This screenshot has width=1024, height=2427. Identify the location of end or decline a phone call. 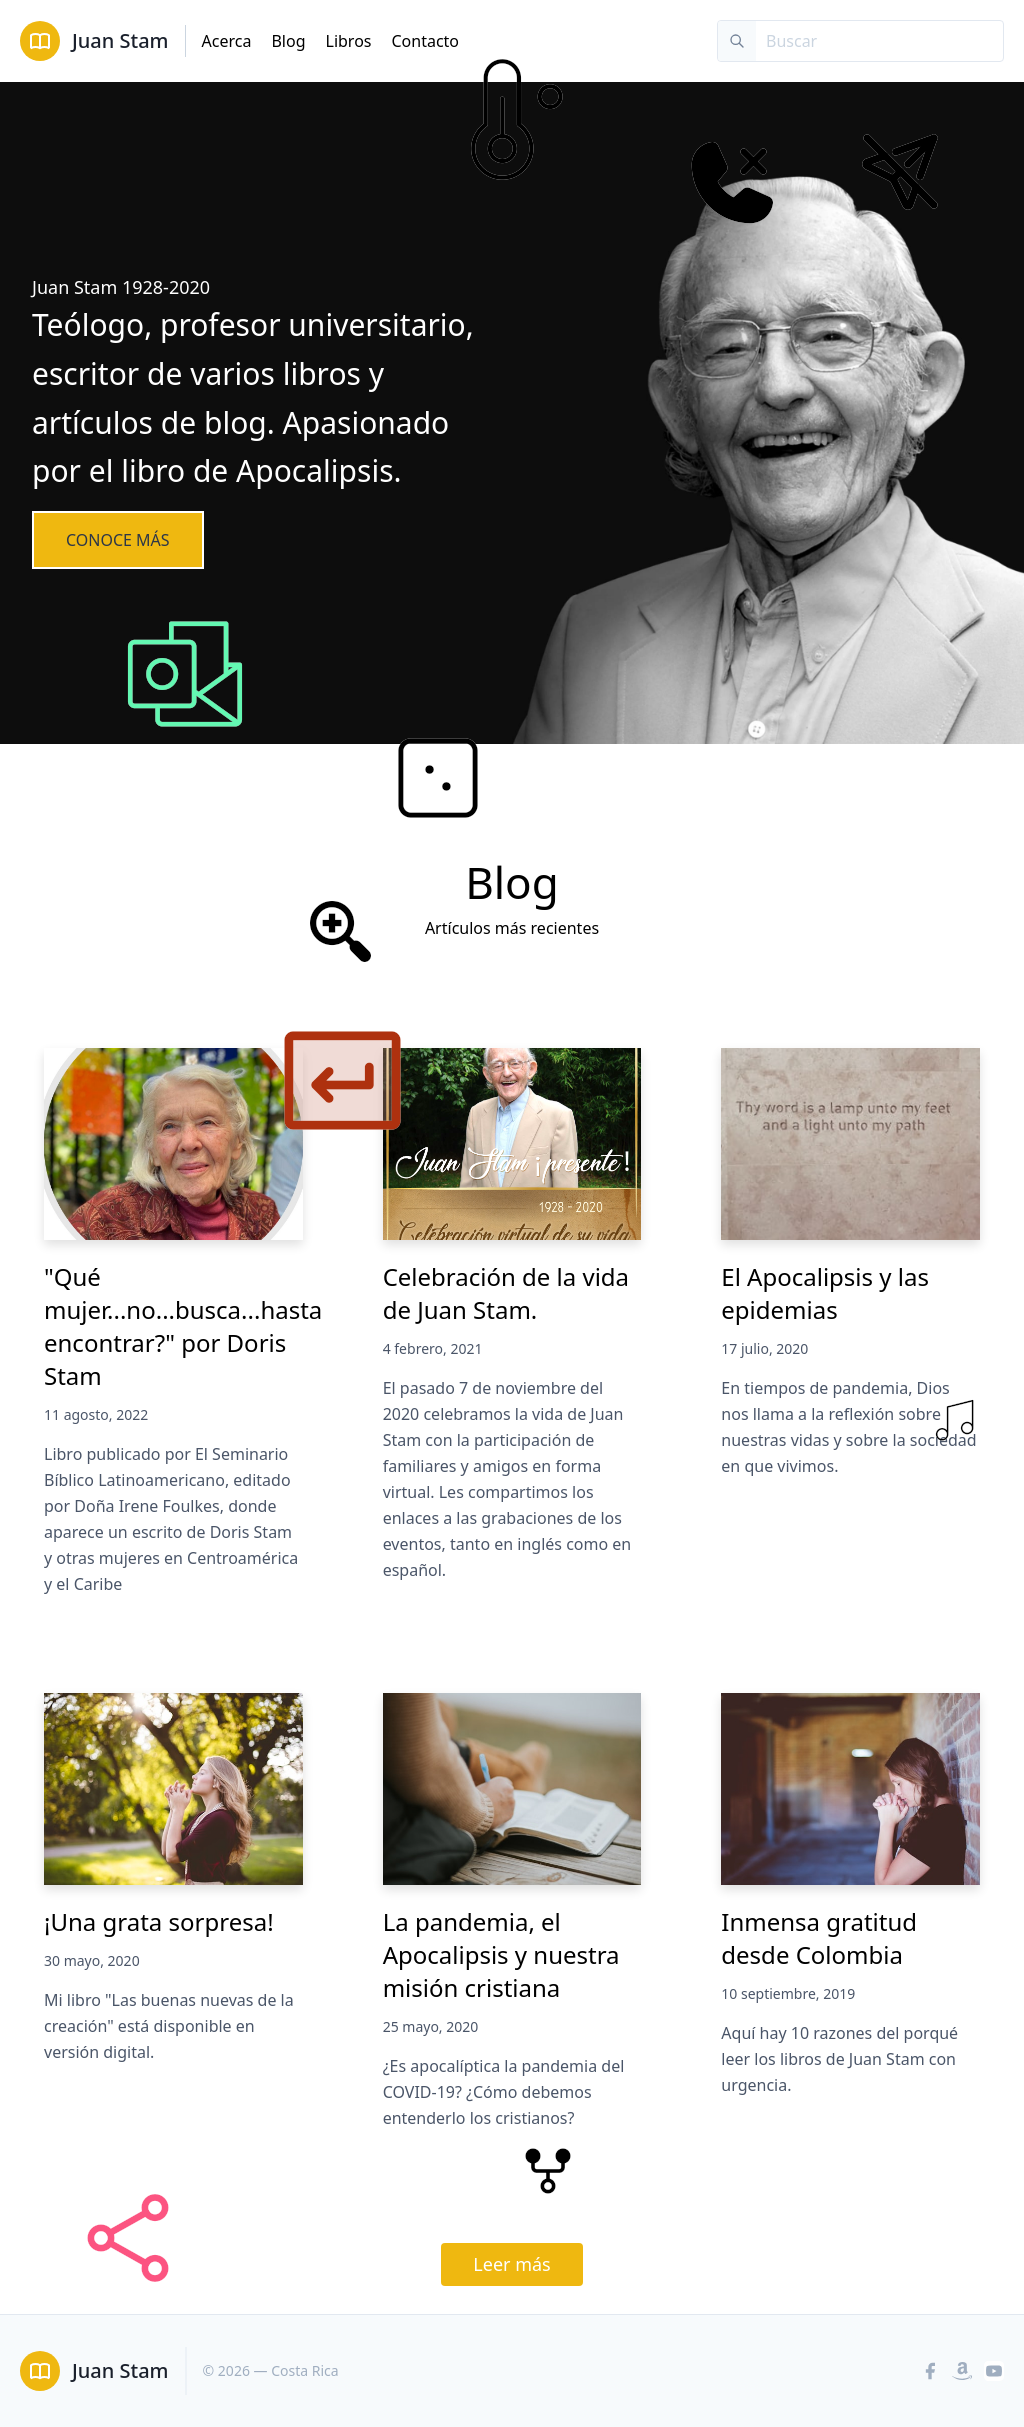
(734, 181).